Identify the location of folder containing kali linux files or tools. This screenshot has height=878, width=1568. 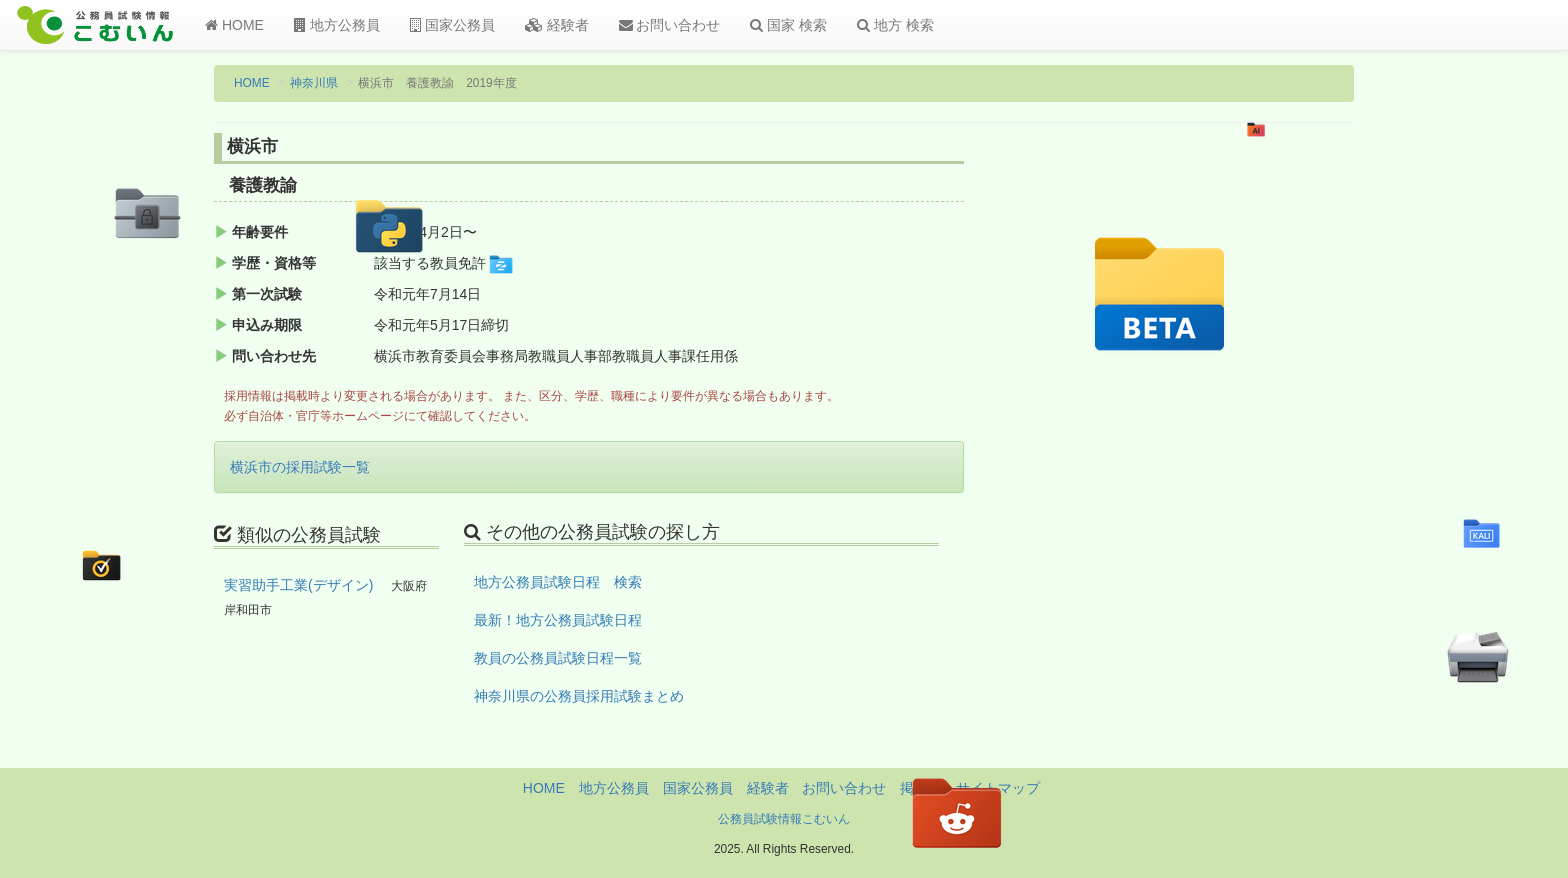
(1481, 534).